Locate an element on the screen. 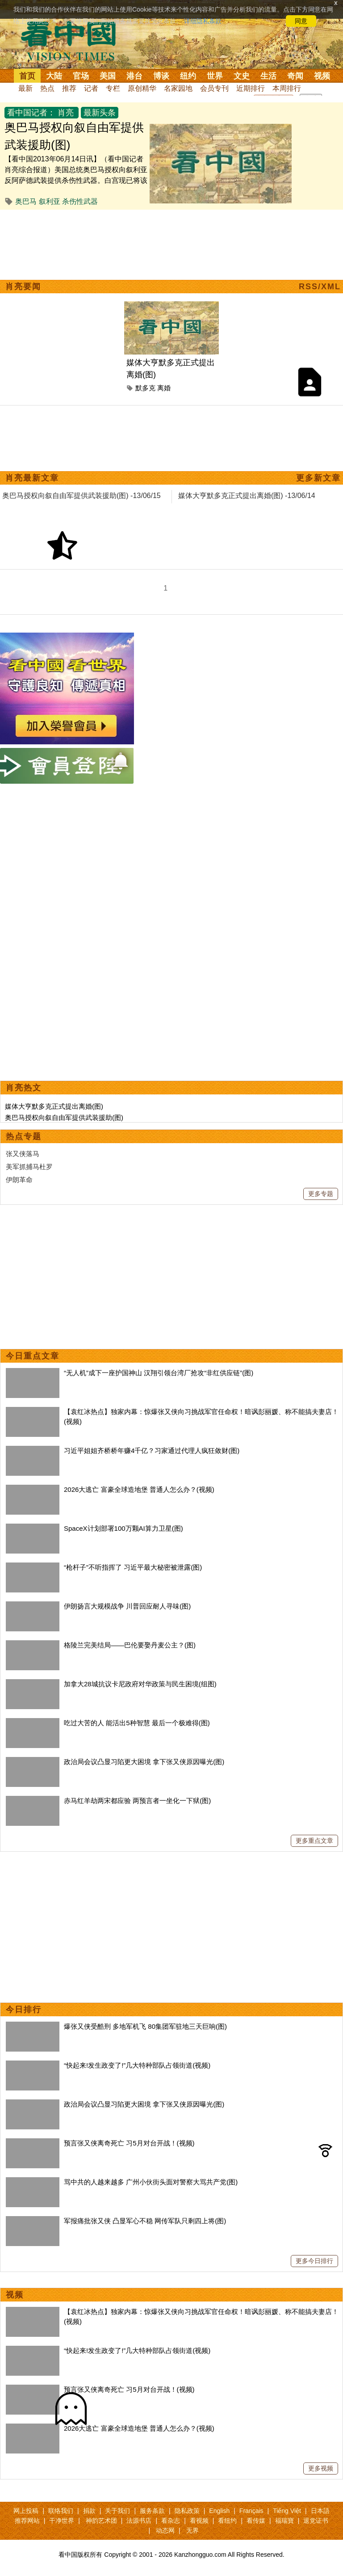 This screenshot has height=2576, width=343. calibrate compass or directional sensor is located at coordinates (325, 2150).